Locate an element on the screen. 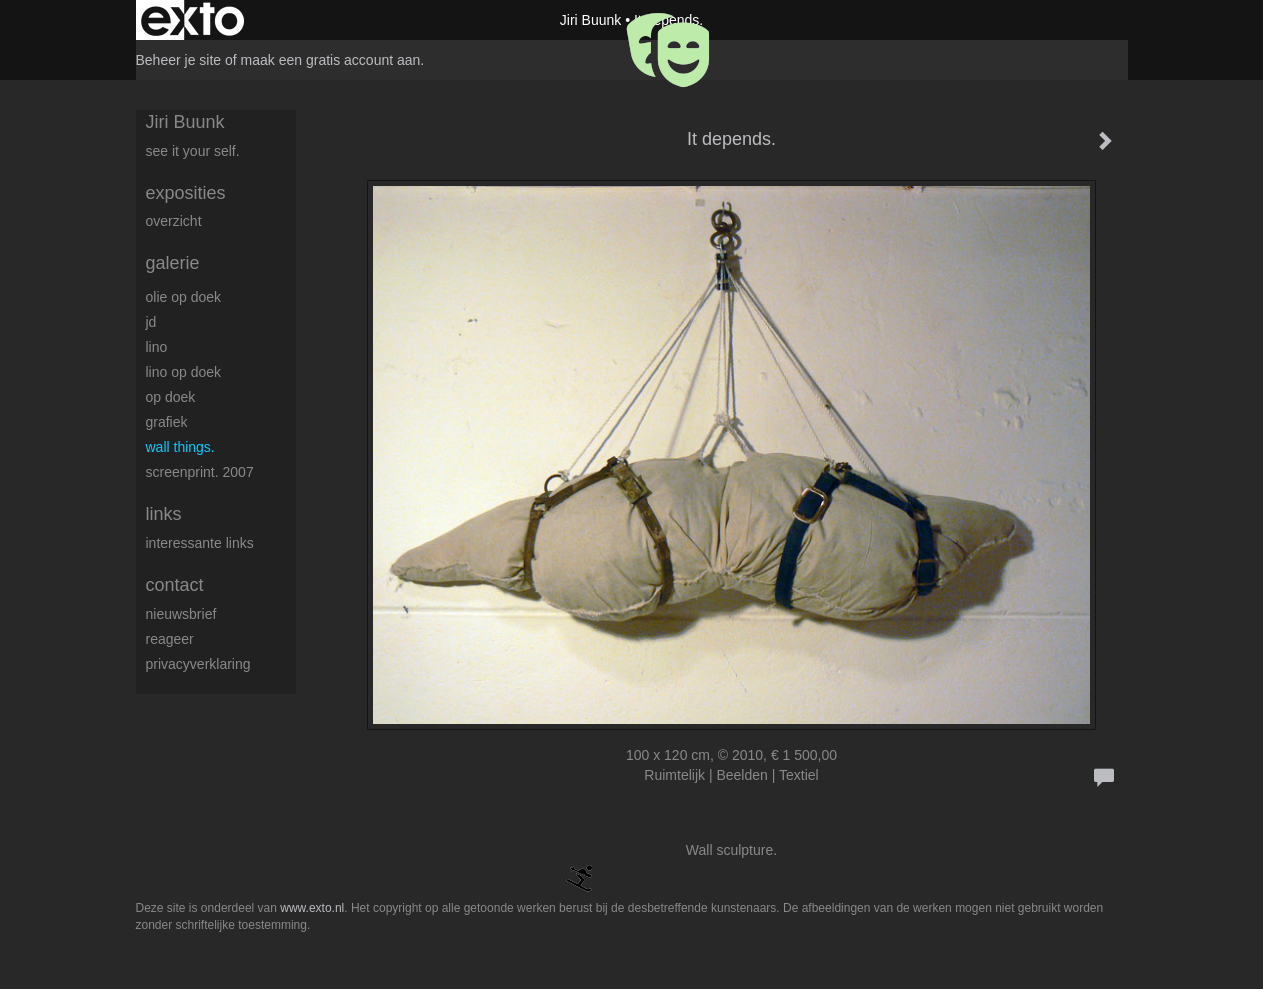 Image resolution: width=1263 pixels, height=989 pixels. filter or browse skiing activities is located at coordinates (580, 877).